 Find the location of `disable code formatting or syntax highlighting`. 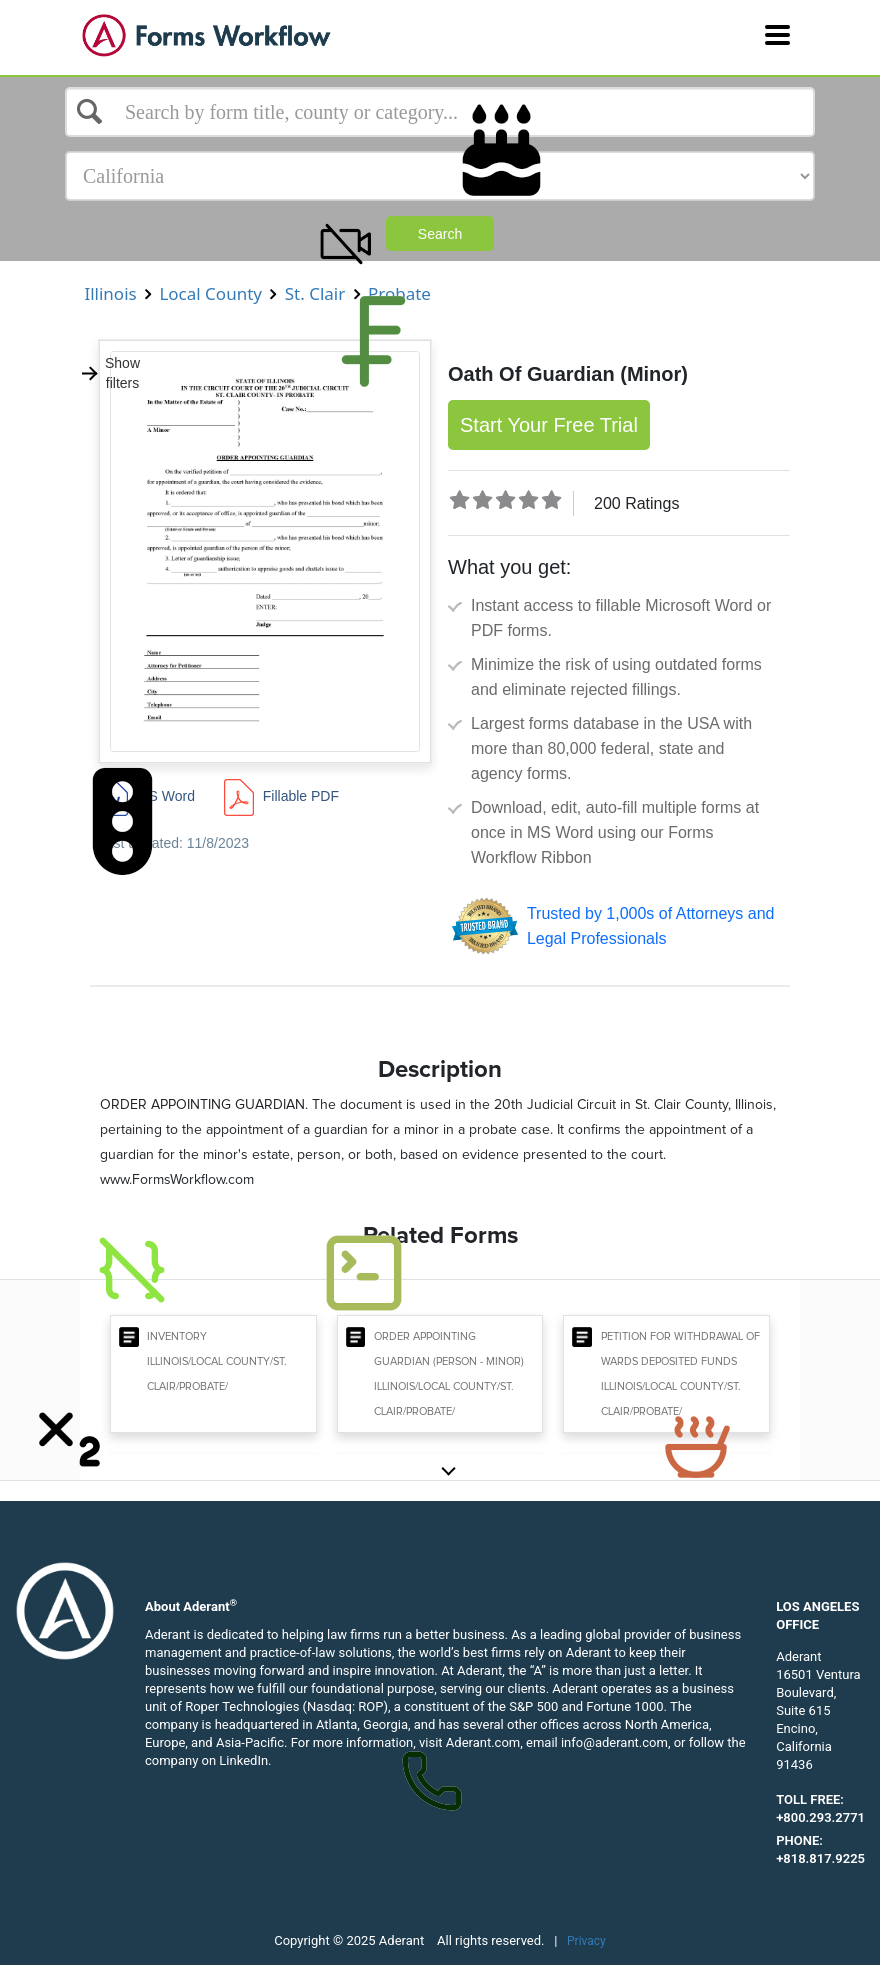

disable code formatting or syntax highlighting is located at coordinates (132, 1270).